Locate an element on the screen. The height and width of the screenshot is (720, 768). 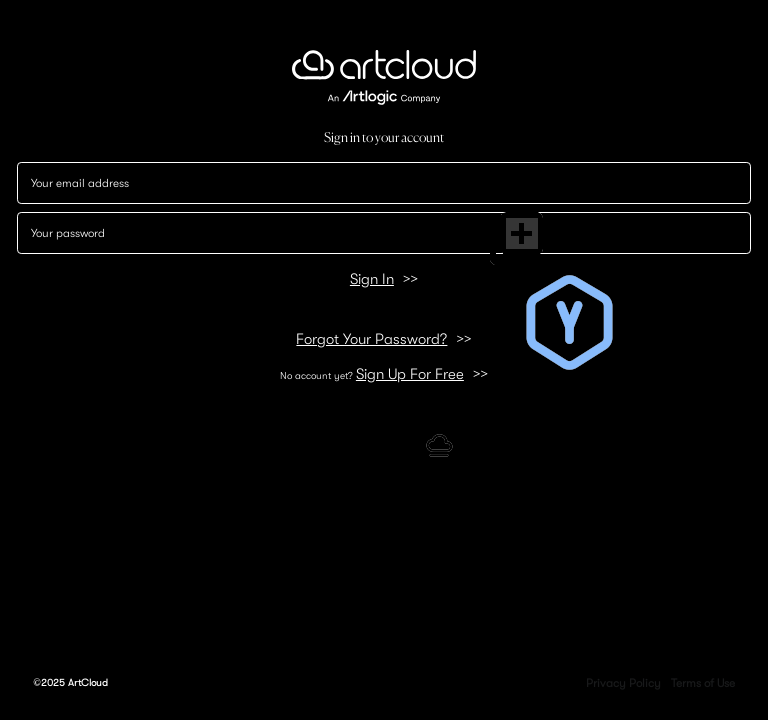
add item to your library is located at coordinates (516, 238).